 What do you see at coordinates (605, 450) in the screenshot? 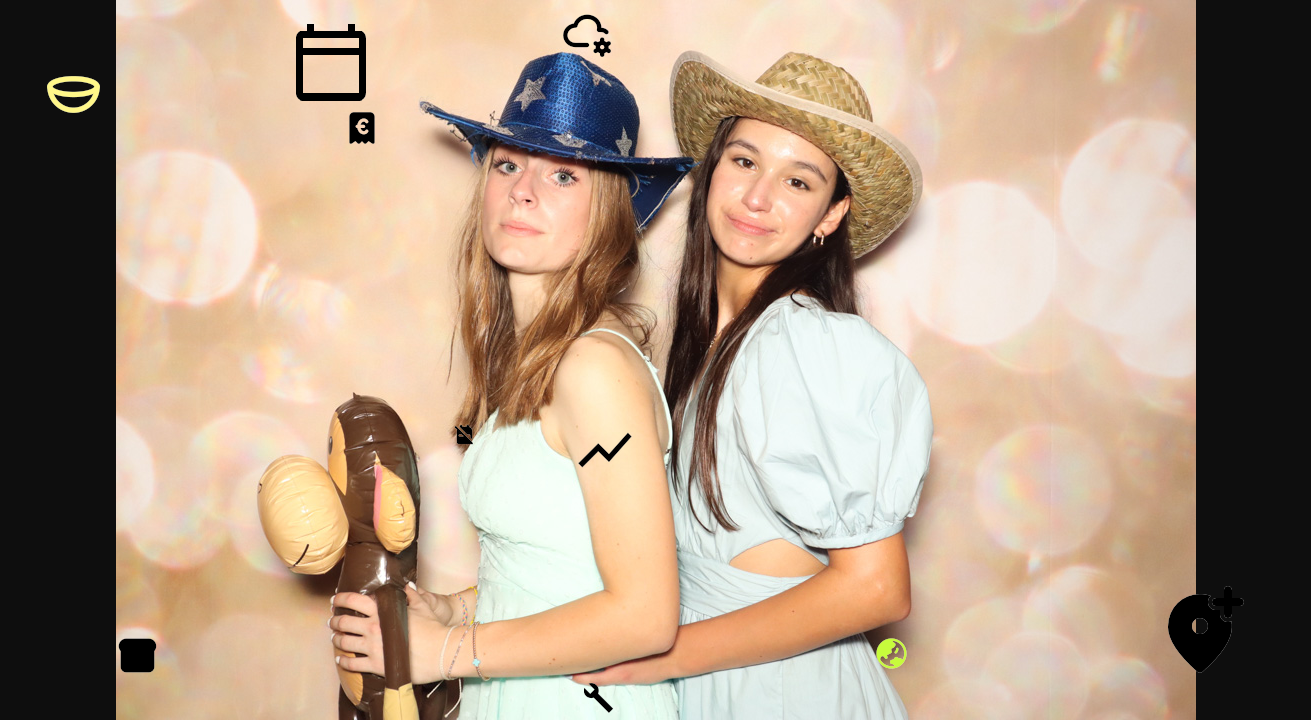
I see `view analytics or statistics` at bounding box center [605, 450].